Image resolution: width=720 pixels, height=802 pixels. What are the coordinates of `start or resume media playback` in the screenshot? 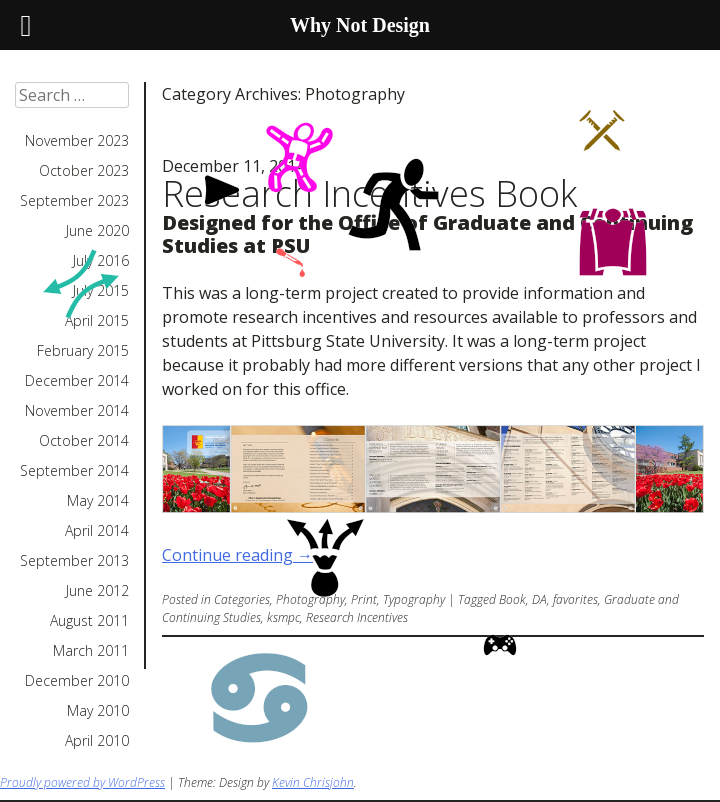 It's located at (222, 190).